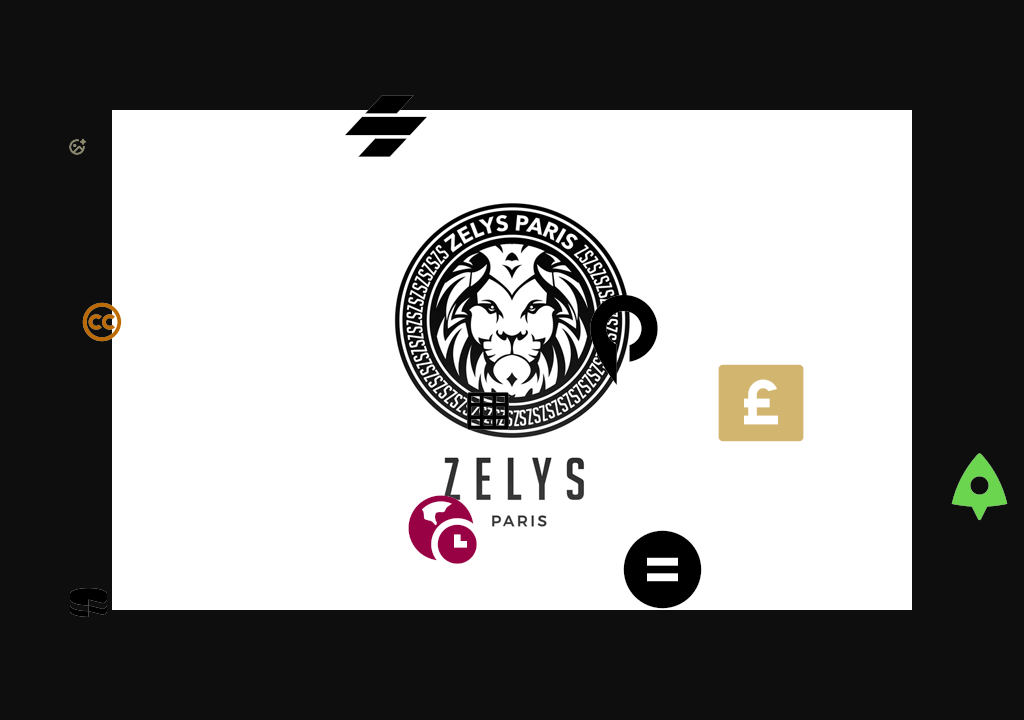 The width and height of the screenshot is (1024, 720). Describe the element at coordinates (386, 126) in the screenshot. I see `stencil brand logo` at that location.